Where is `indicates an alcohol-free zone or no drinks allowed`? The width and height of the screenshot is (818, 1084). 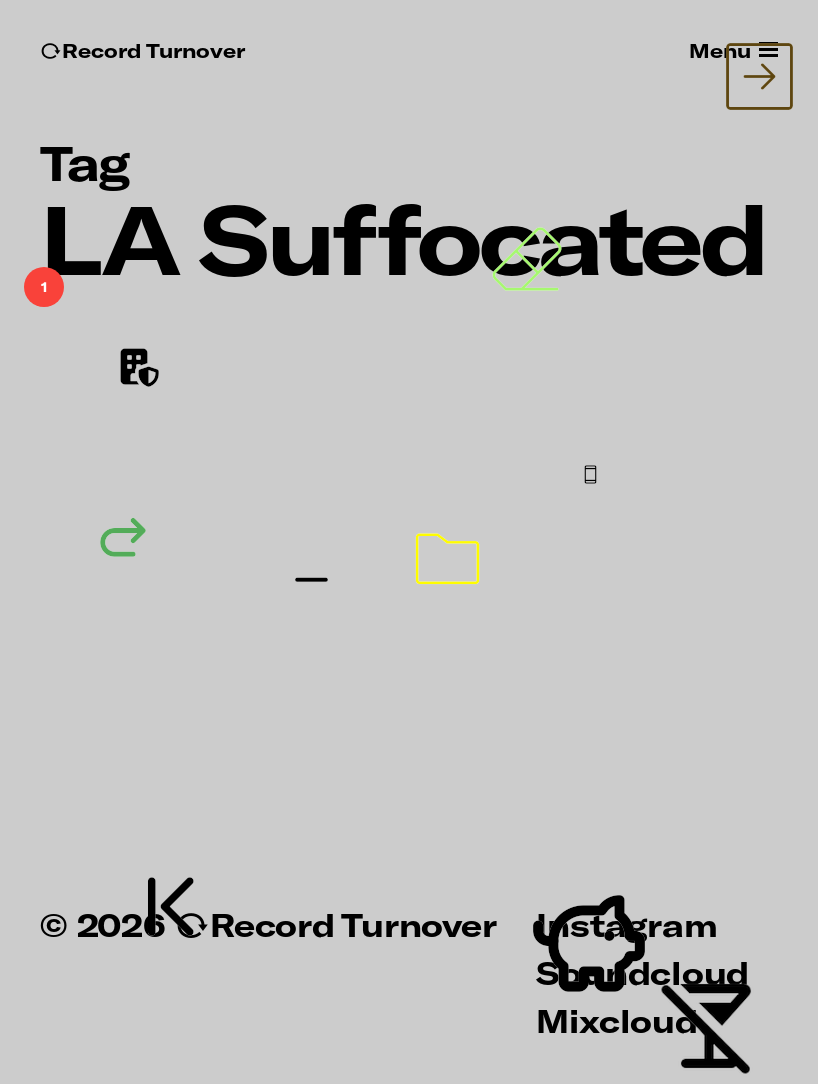 indicates an alcohol-free zone or no drinks allowed is located at coordinates (709, 1026).